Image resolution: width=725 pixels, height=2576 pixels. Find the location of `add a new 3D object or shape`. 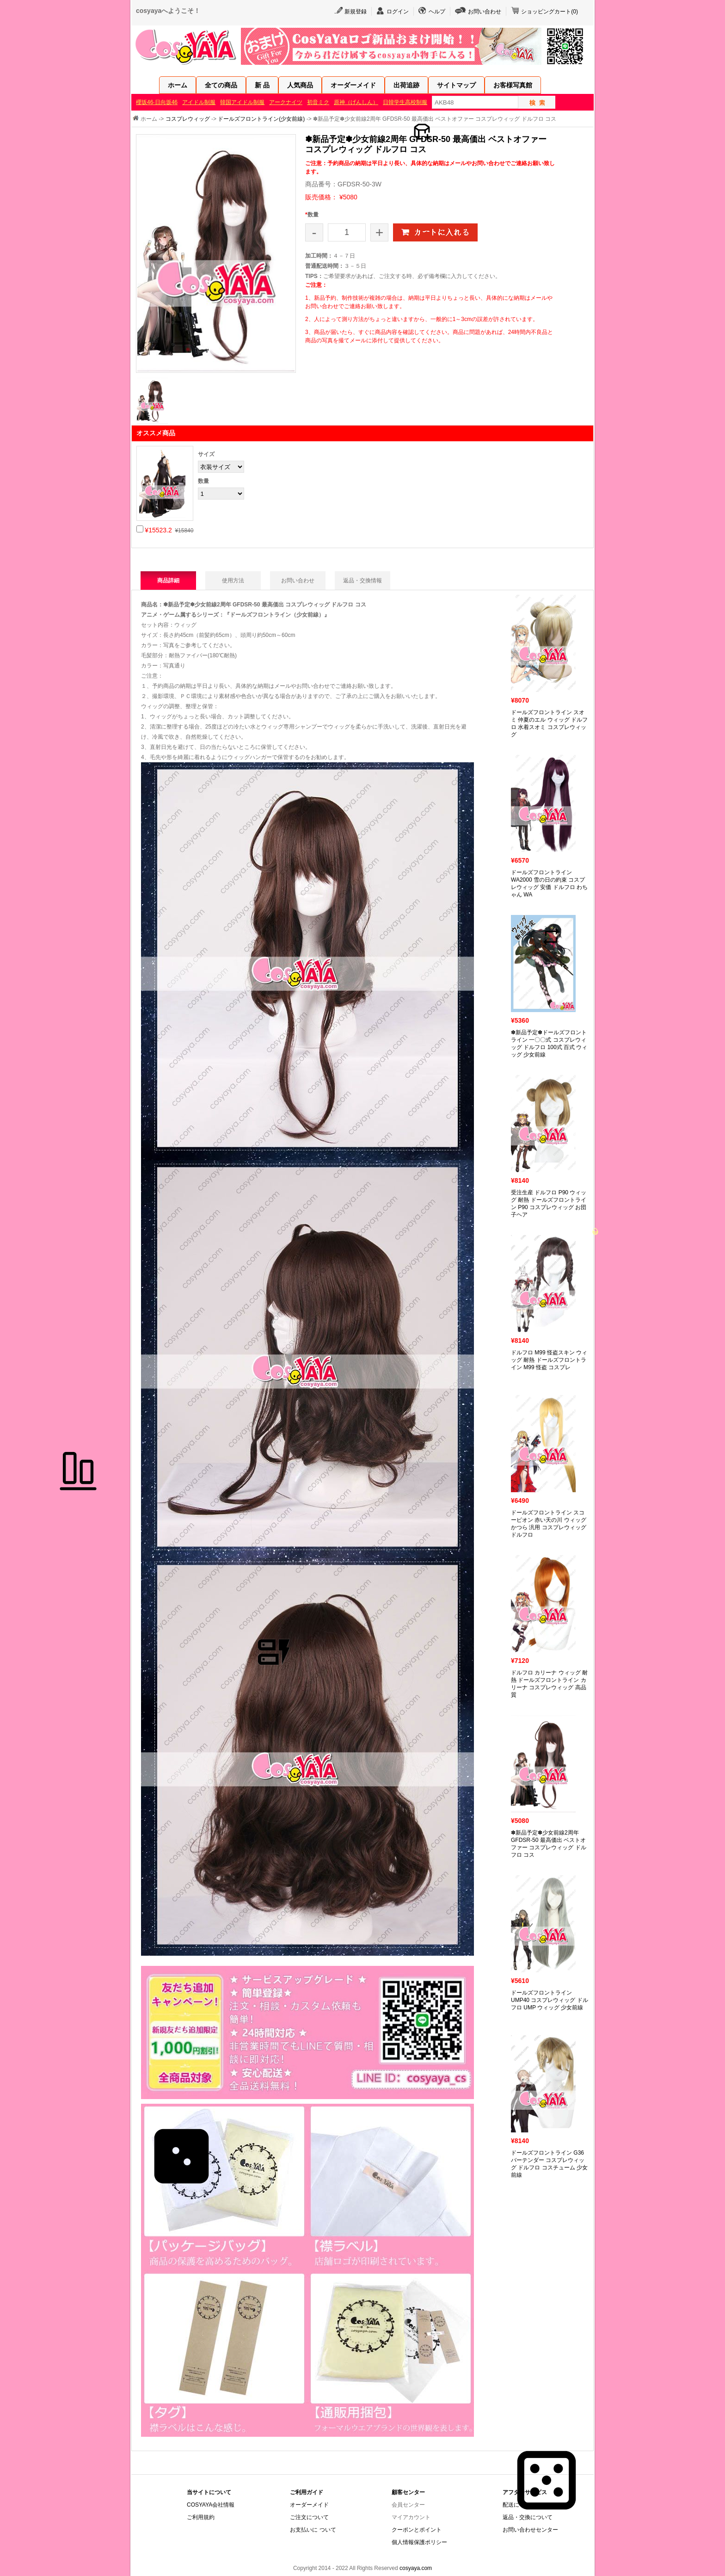

add a new 3D object or shape is located at coordinates (422, 131).